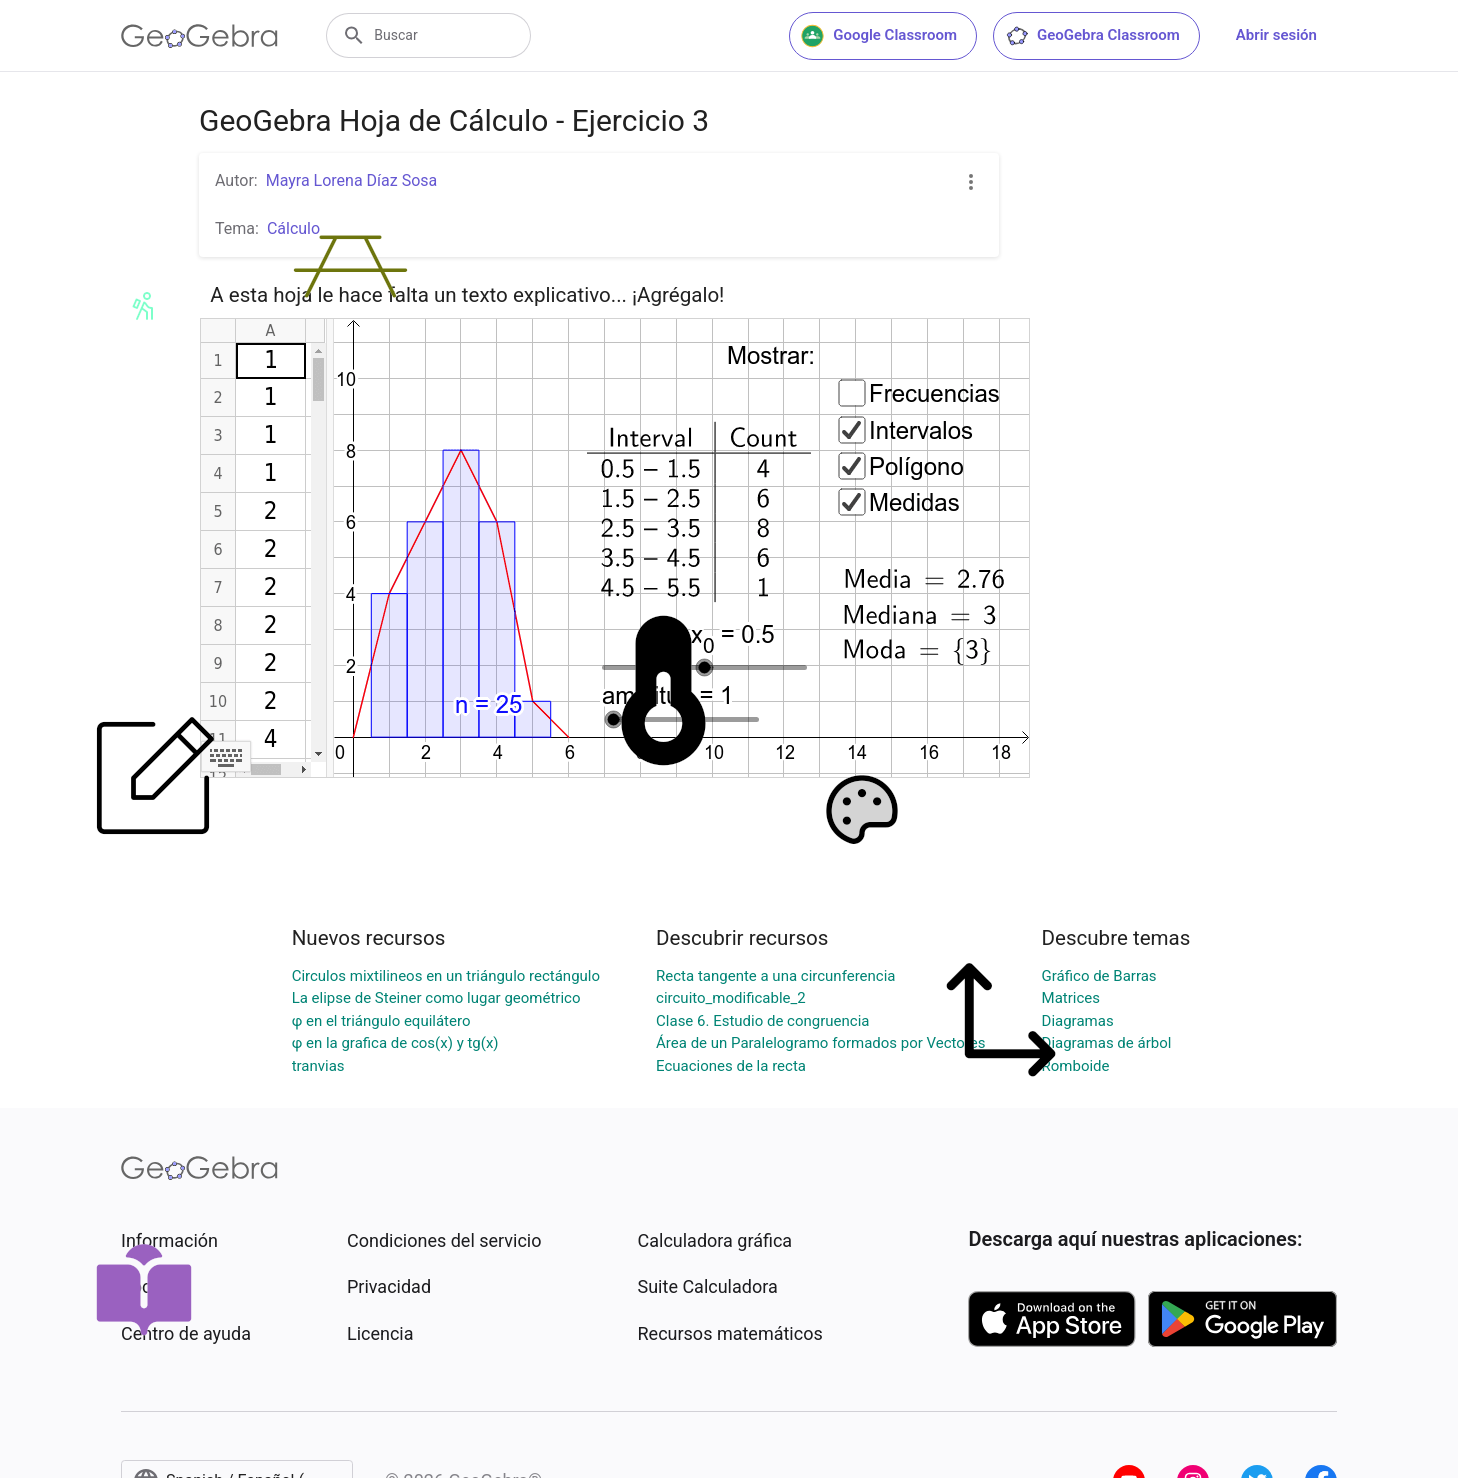 The image size is (1458, 1478). I want to click on view nearby picnic areas, so click(350, 266).